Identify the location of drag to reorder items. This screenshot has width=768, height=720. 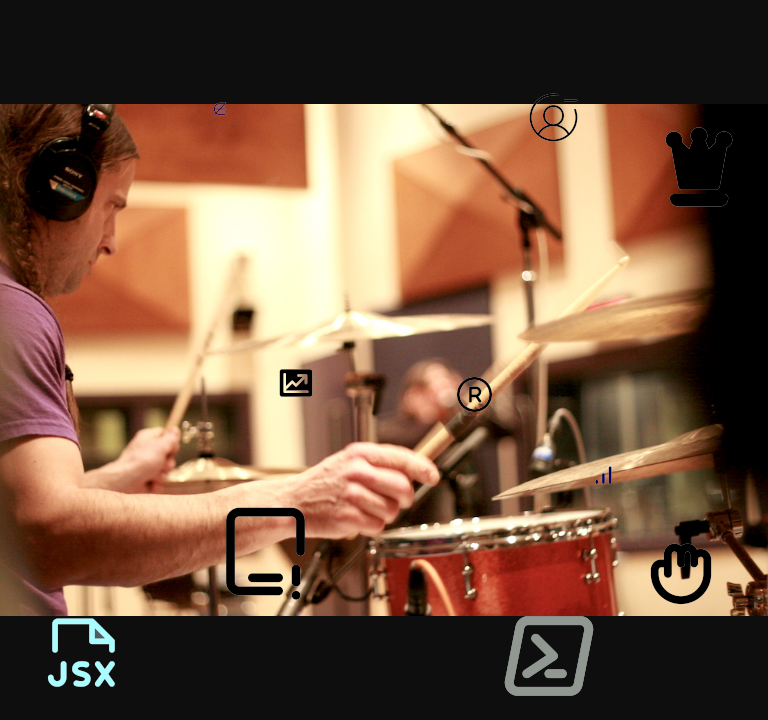
(681, 566).